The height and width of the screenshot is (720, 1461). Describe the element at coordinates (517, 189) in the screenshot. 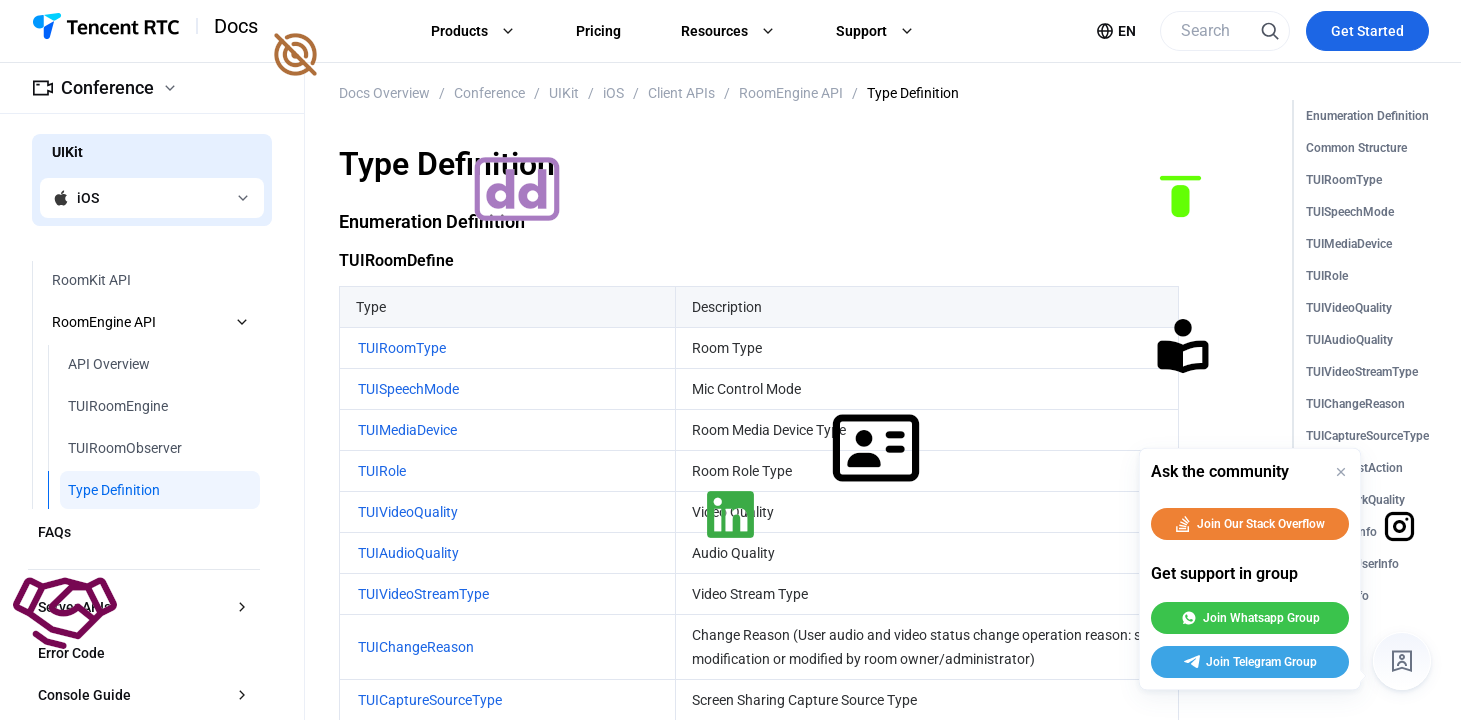

I see `deploy dog logo - a deployment automation service` at that location.